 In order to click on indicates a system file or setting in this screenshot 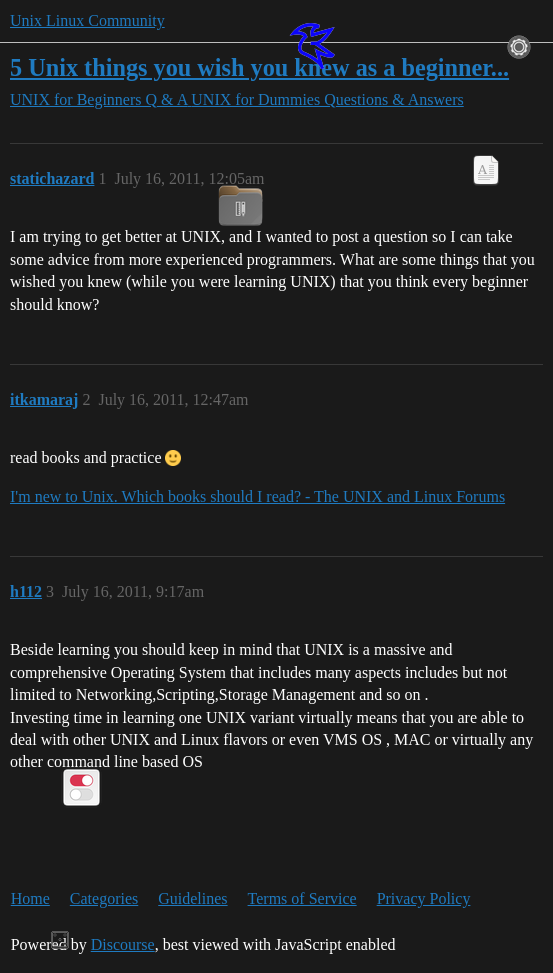, I will do `click(519, 47)`.